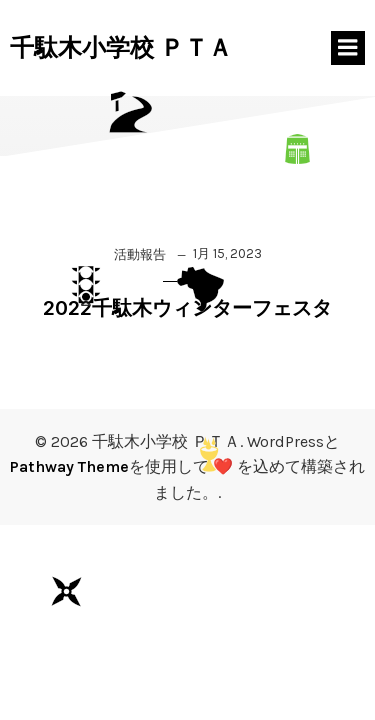 This screenshot has height=720, width=375. Describe the element at coordinates (297, 149) in the screenshot. I see `select knight or heavy armor class` at that location.